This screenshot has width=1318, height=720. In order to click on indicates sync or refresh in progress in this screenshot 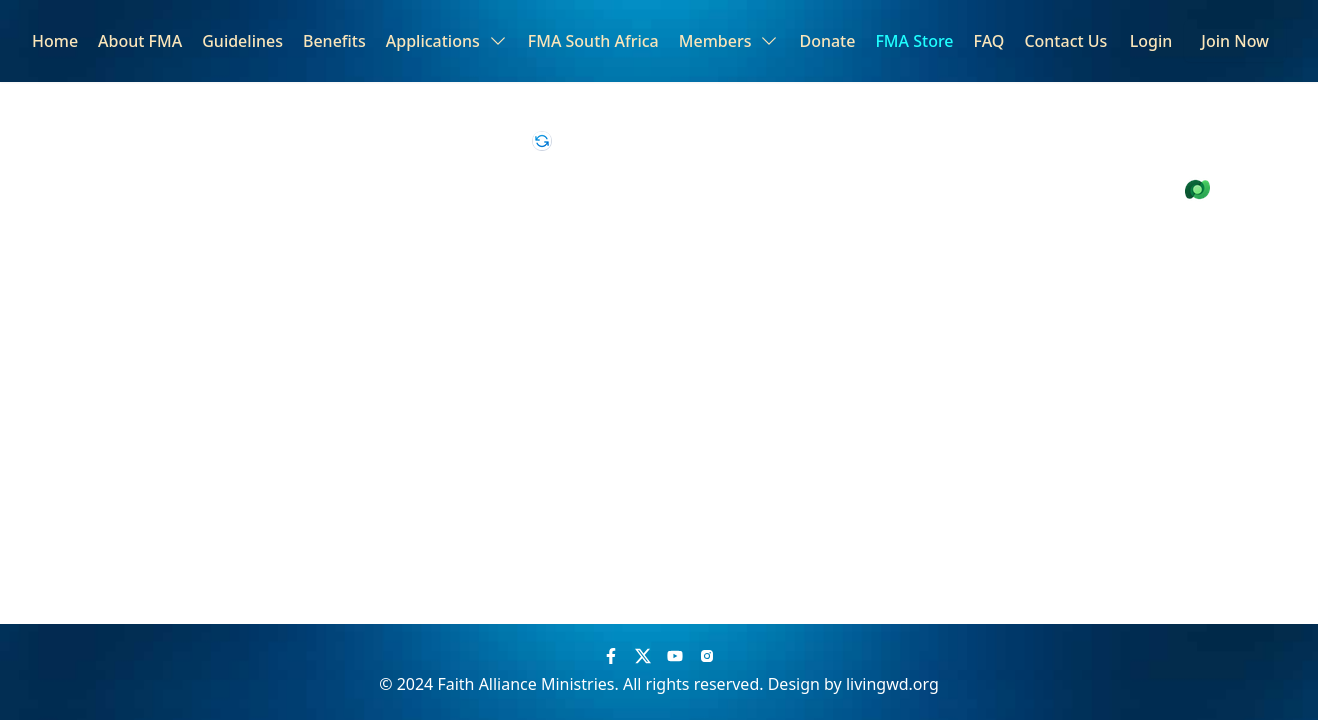, I will do `click(542, 141)`.